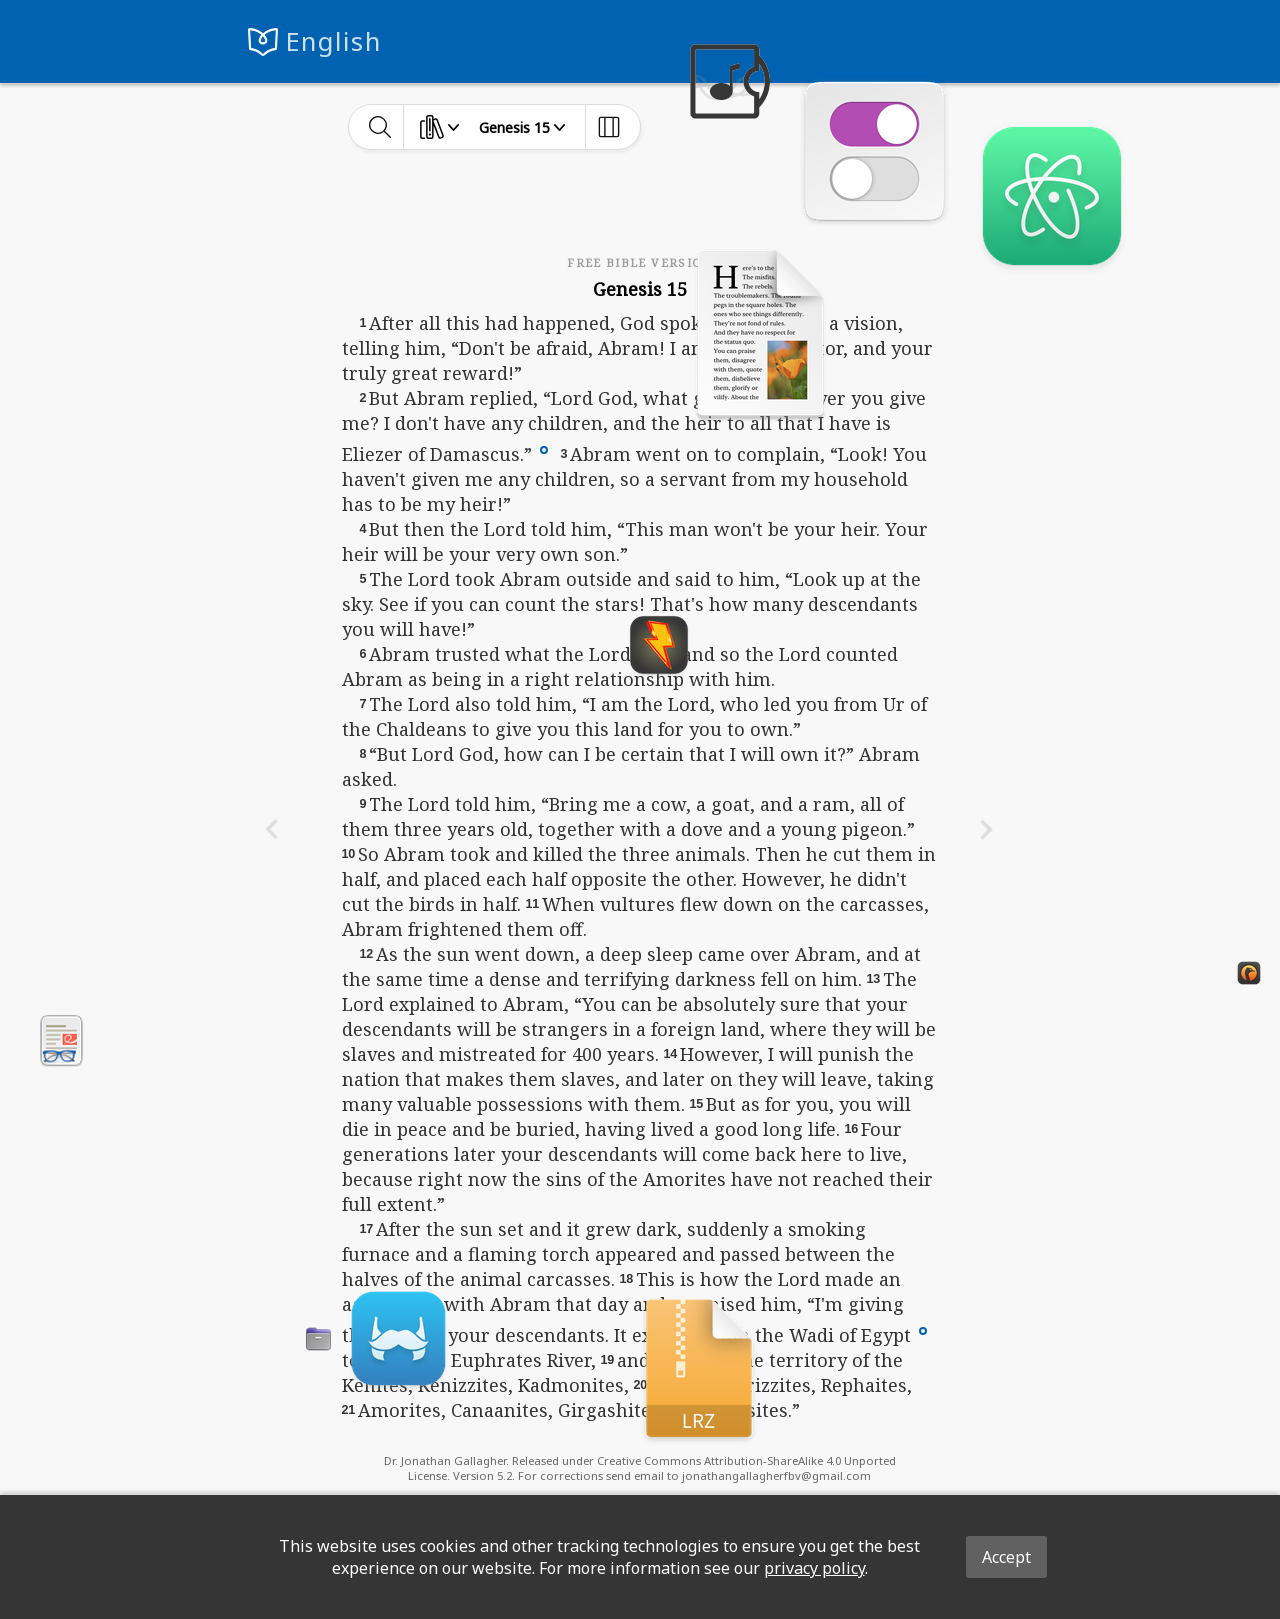 The width and height of the screenshot is (1280, 1619). I want to click on open Atom text editor, so click(1052, 196).